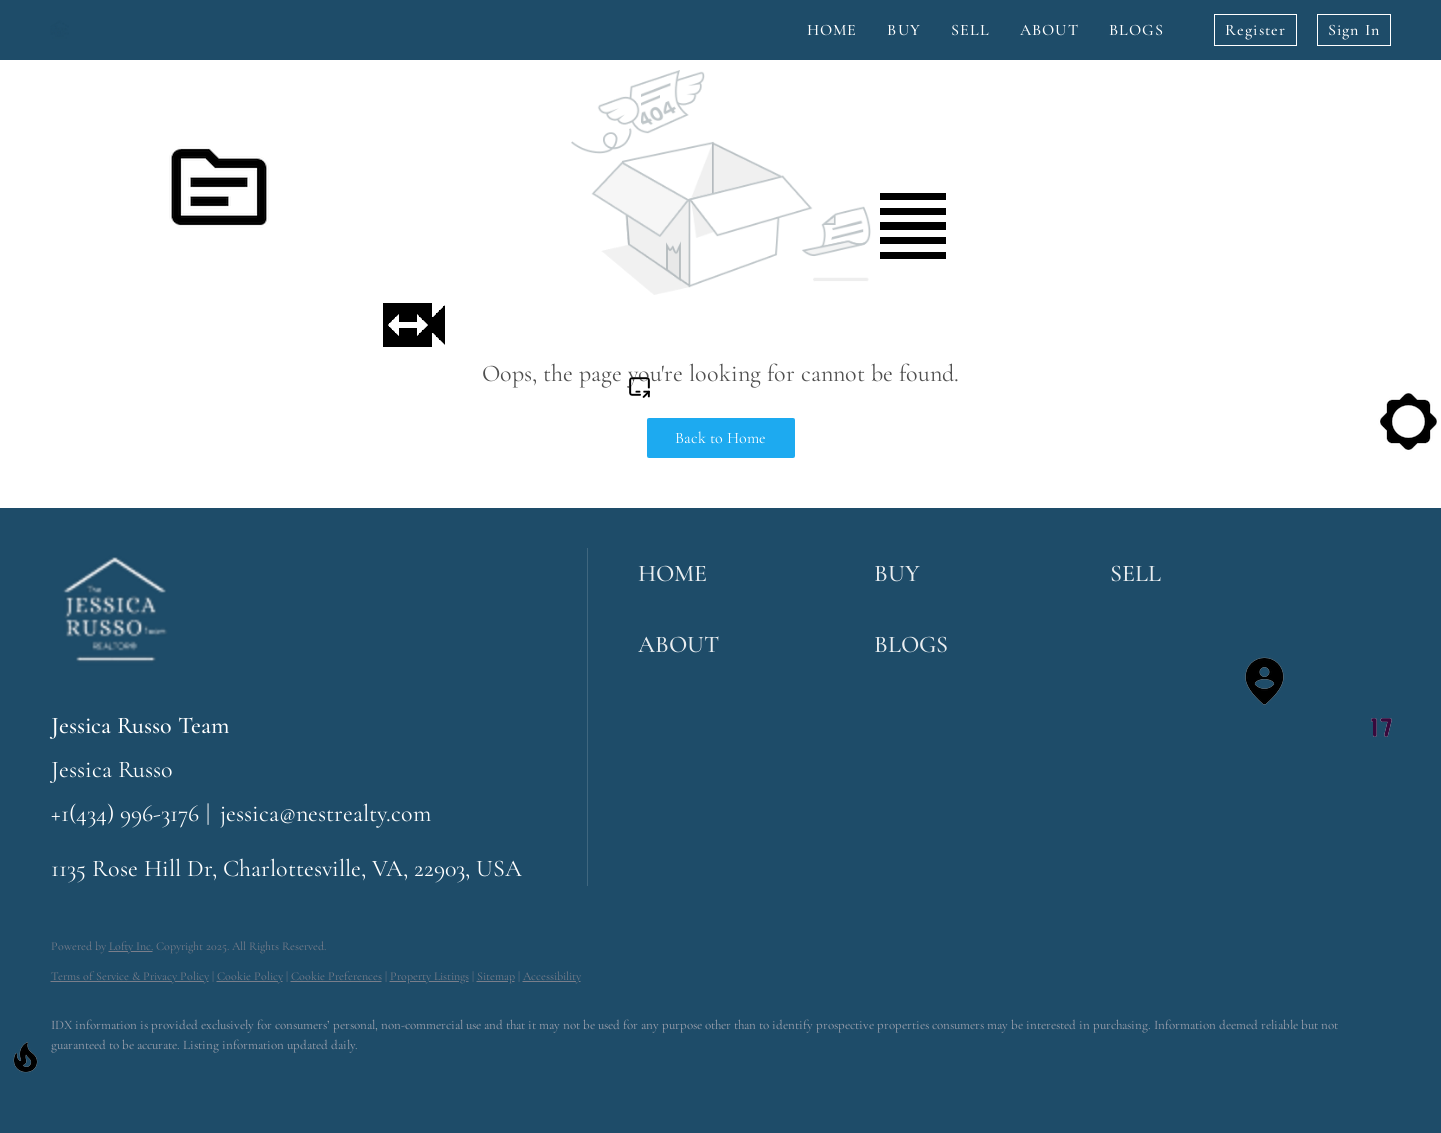  What do you see at coordinates (639, 386) in the screenshot?
I see `share content from tablet to another device` at bounding box center [639, 386].